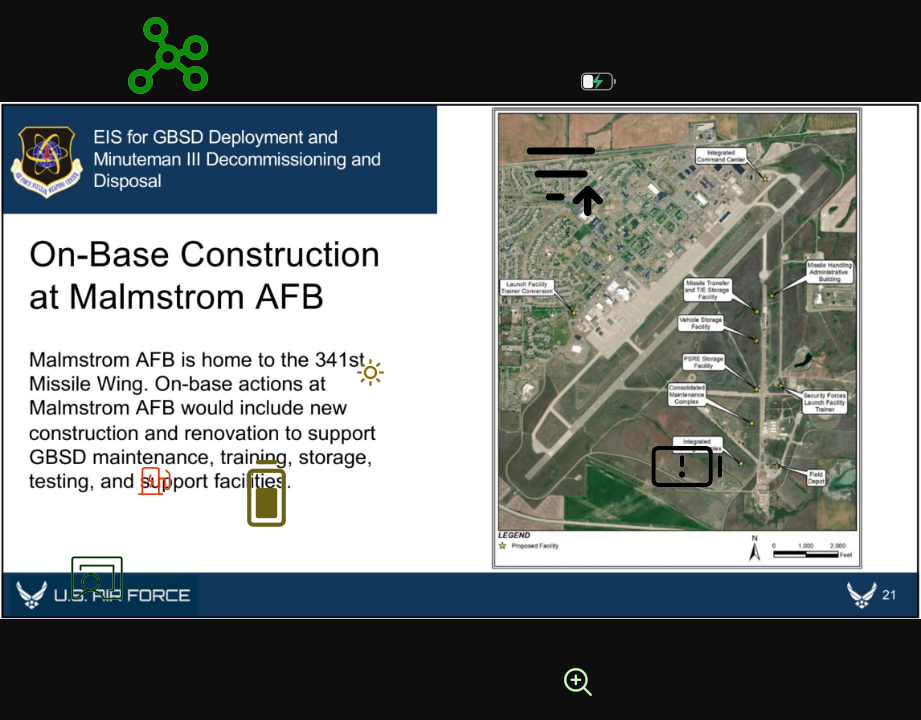  I want to click on indicates low battery warning, so click(685, 466).